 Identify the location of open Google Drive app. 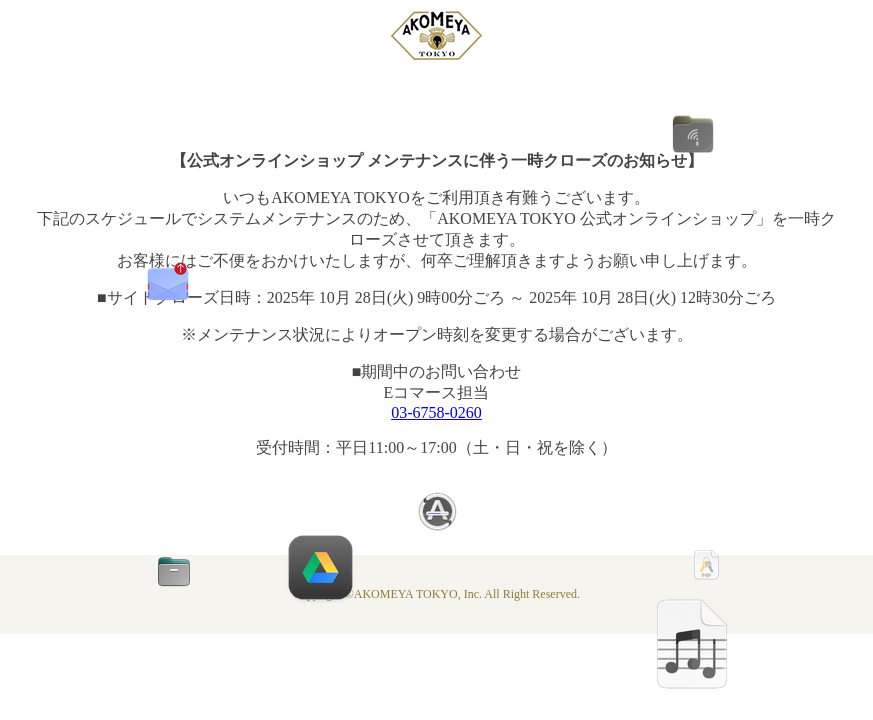
(320, 567).